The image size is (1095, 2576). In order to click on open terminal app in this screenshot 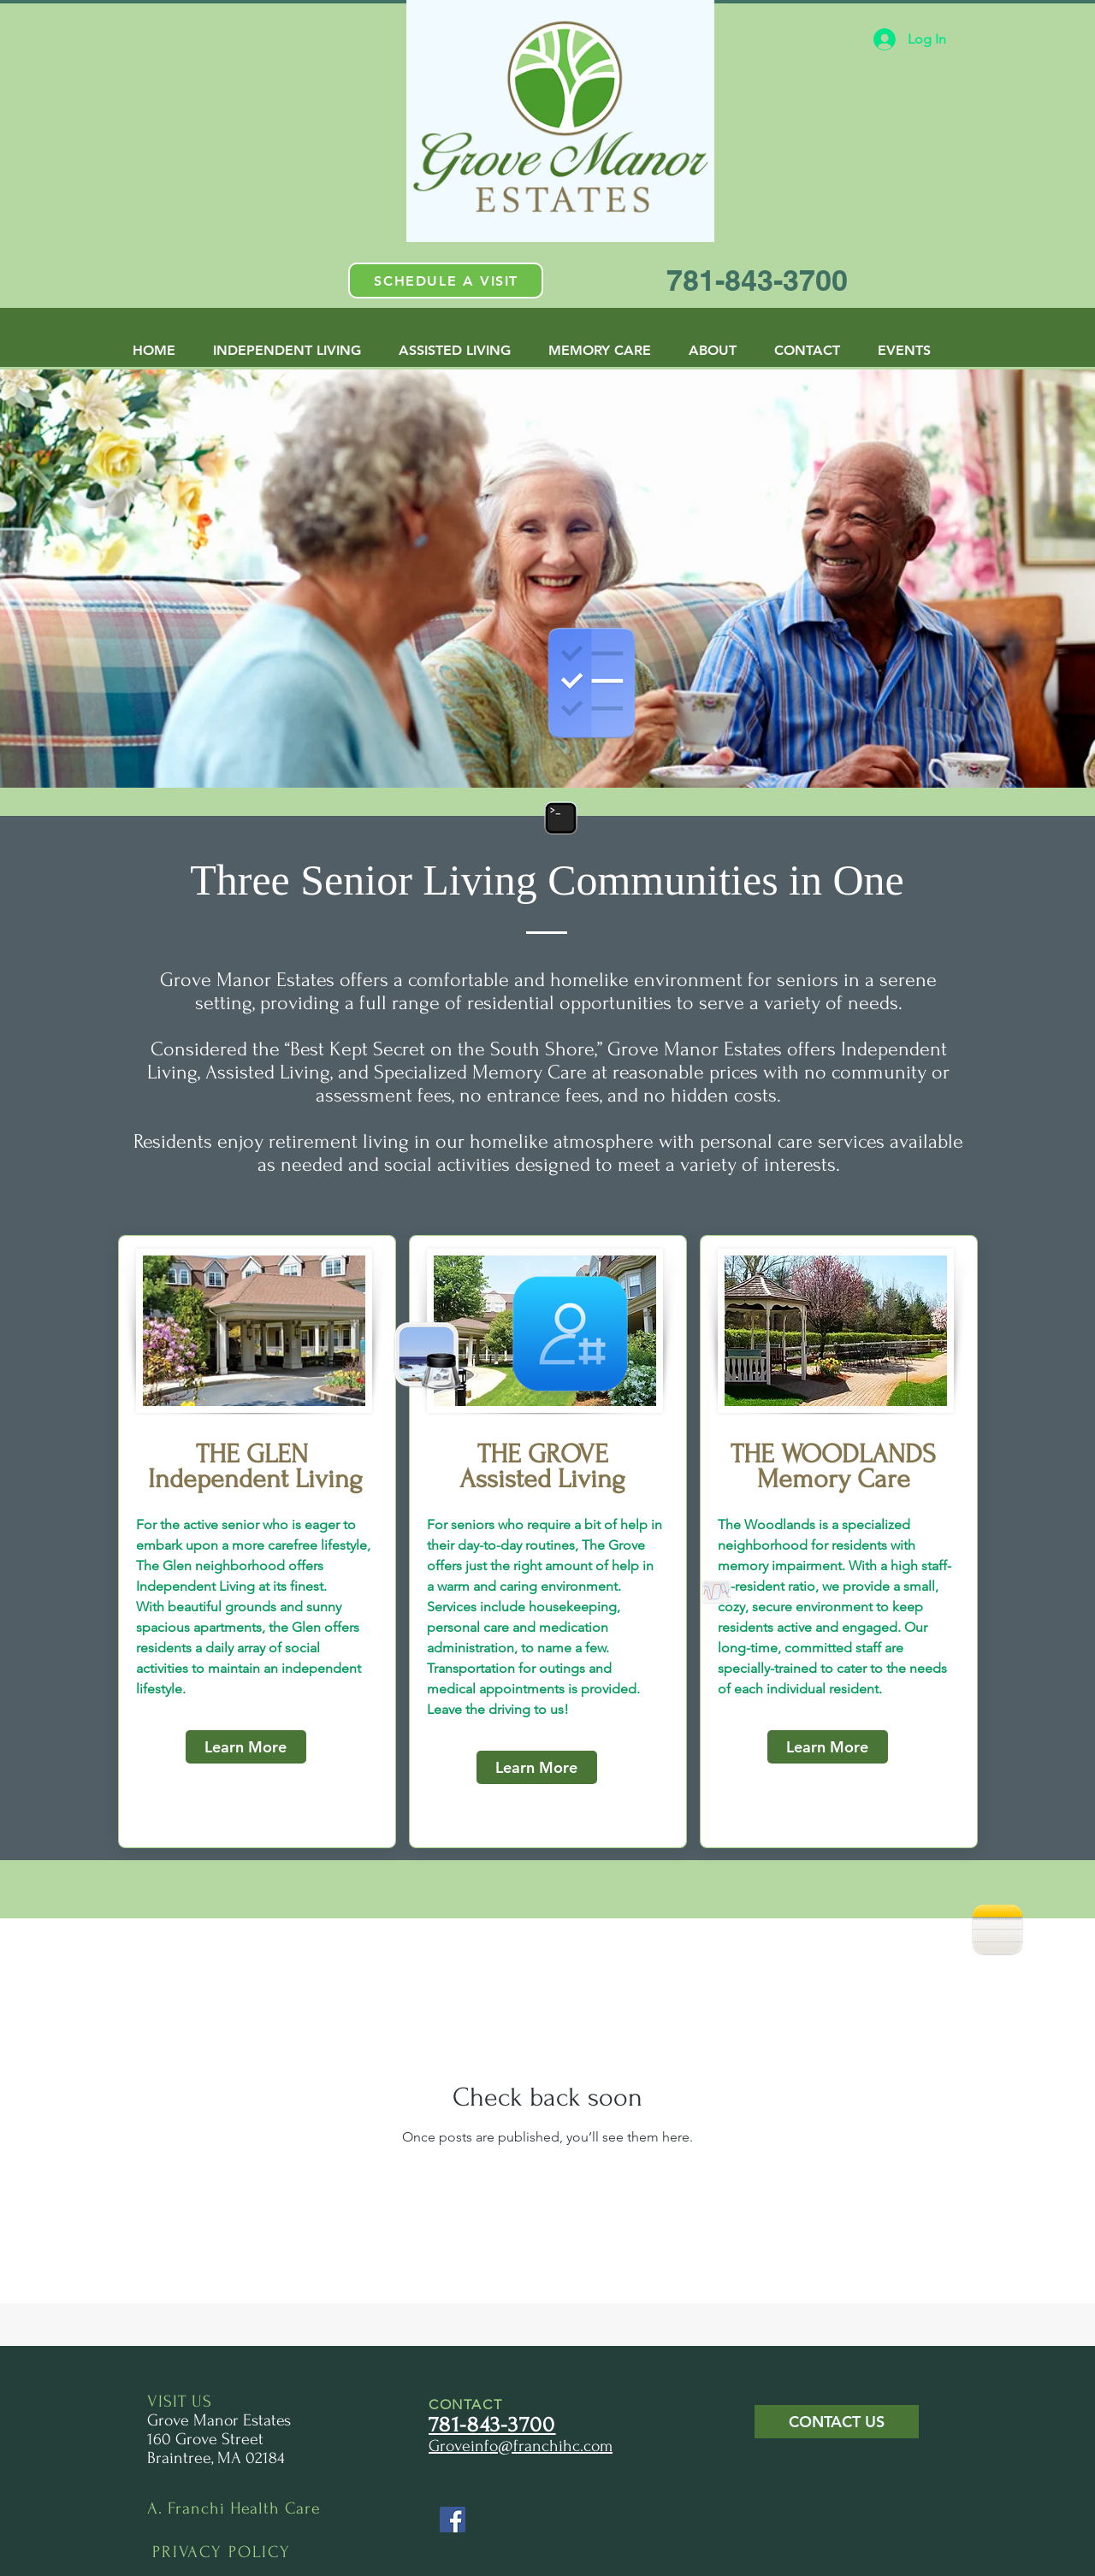, I will do `click(560, 818)`.